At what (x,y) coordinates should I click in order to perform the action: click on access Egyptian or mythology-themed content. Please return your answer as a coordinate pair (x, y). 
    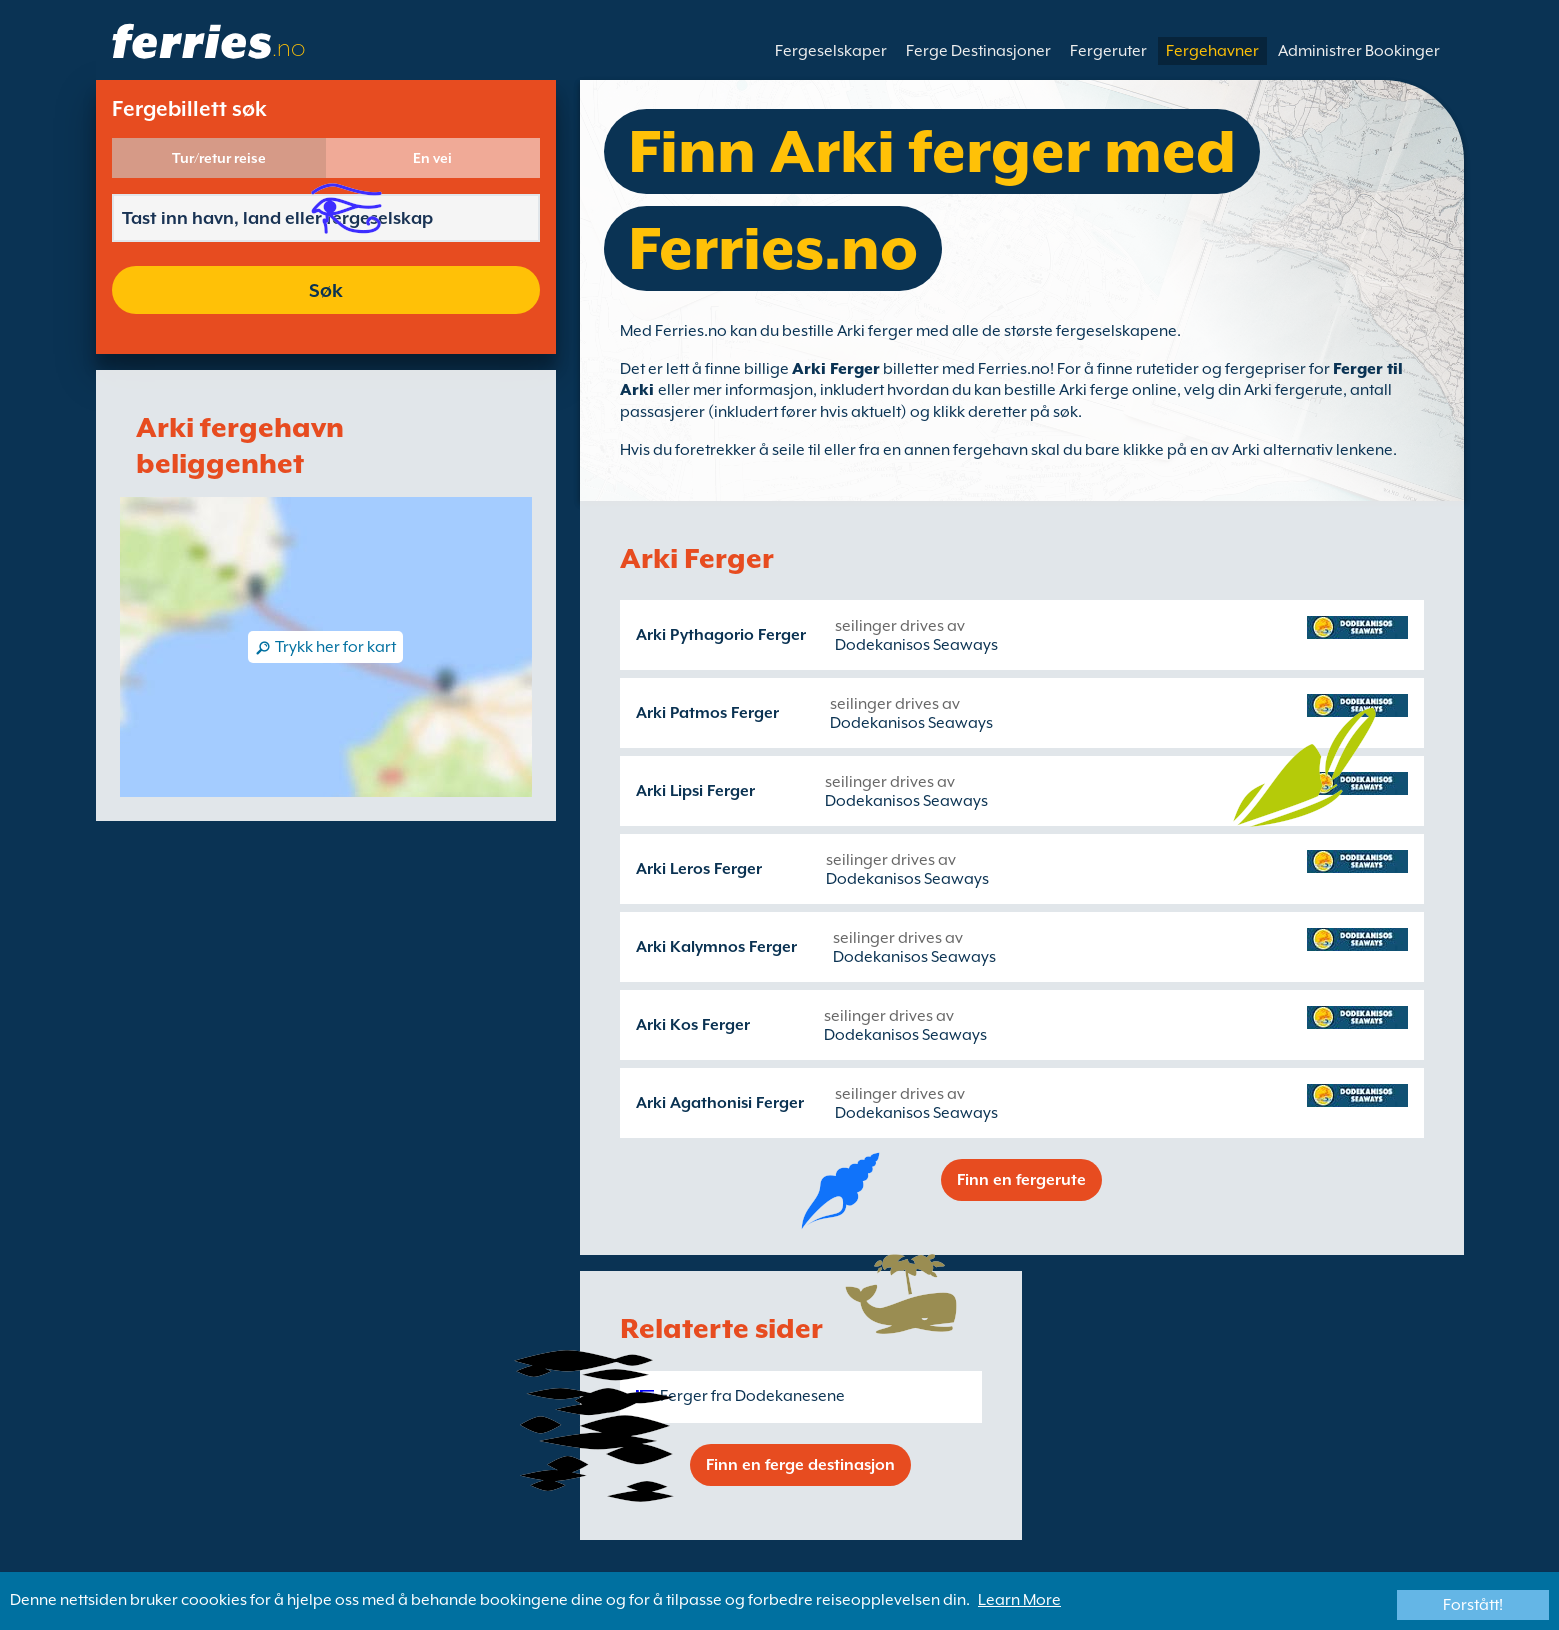
    Looking at the image, I should click on (346, 207).